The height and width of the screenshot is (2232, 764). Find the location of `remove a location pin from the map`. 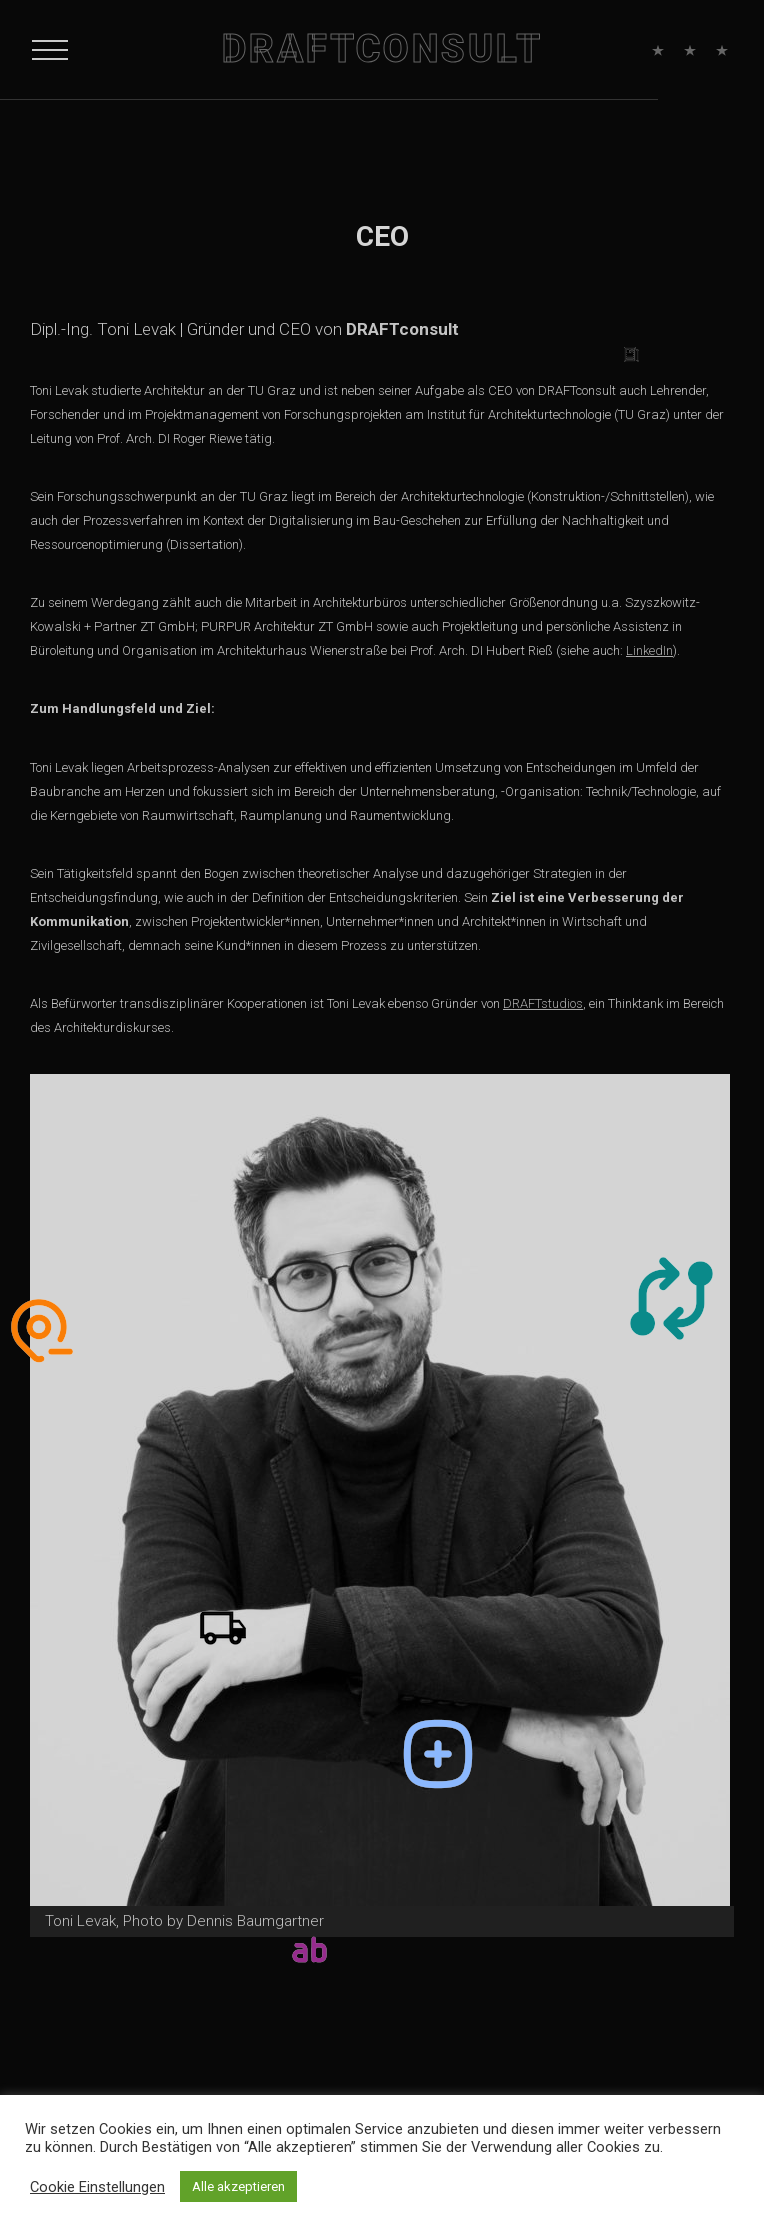

remove a location pin from the map is located at coordinates (39, 1330).